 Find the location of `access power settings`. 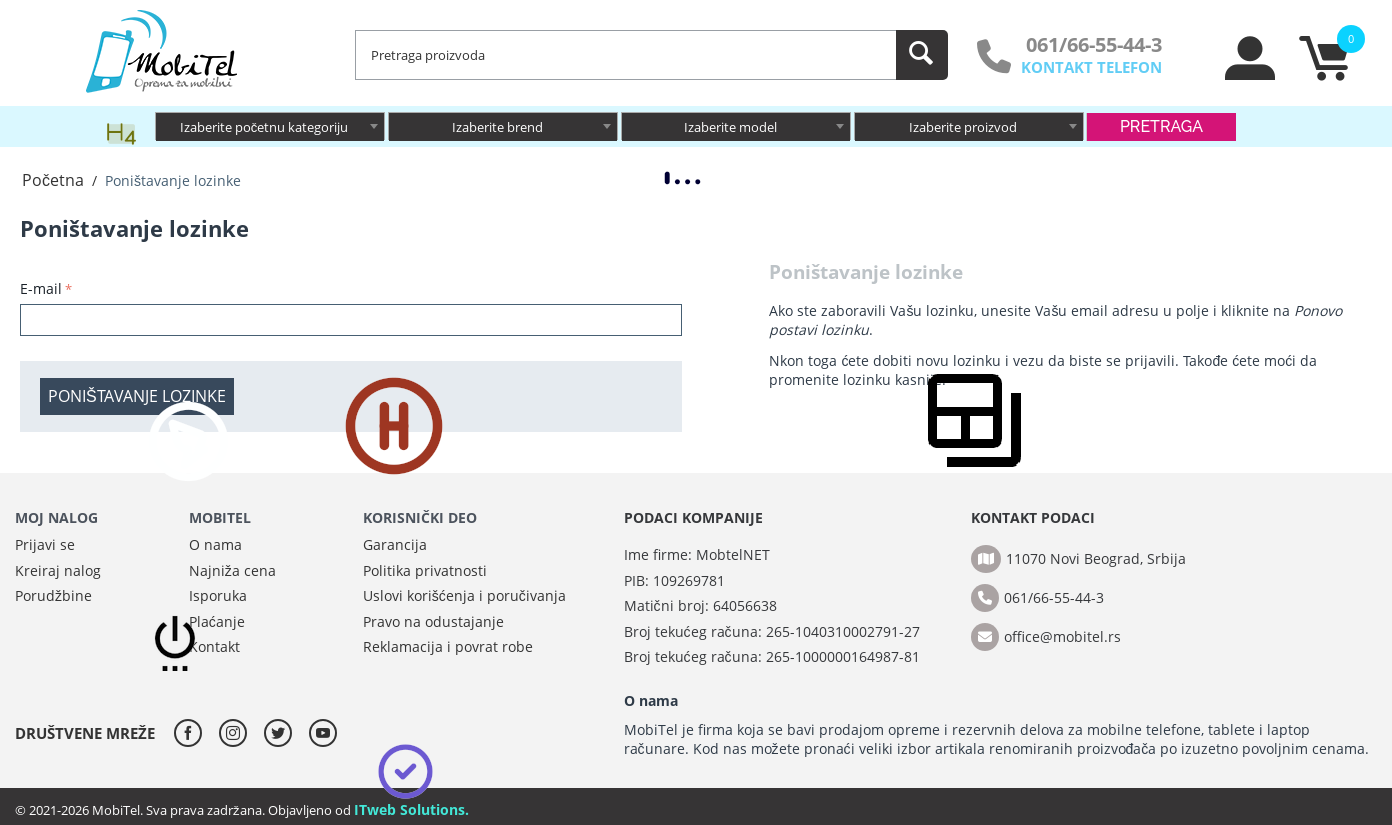

access power settings is located at coordinates (175, 641).